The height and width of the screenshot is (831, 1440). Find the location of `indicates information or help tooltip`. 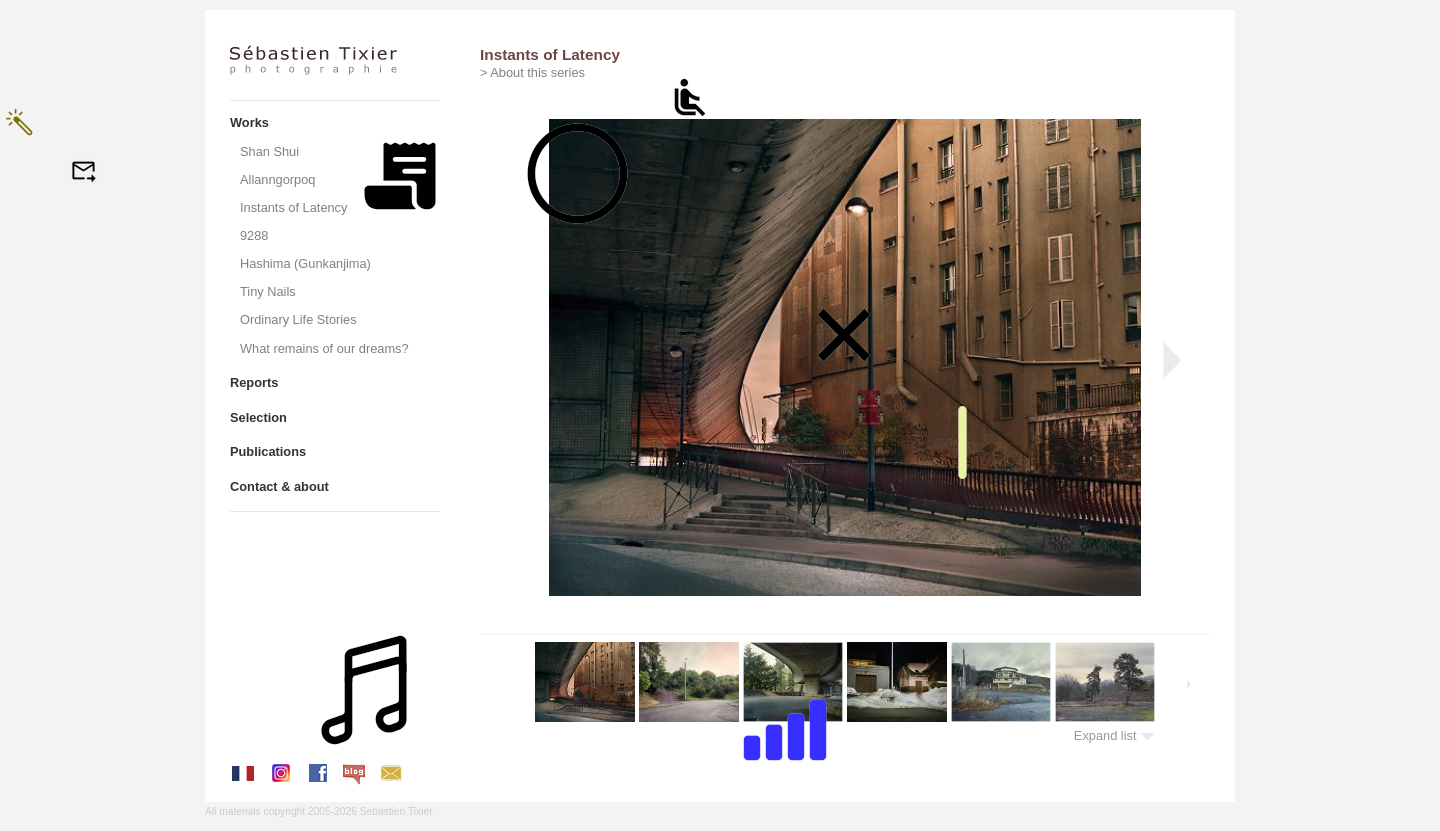

indicates information or help tooltip is located at coordinates (962, 442).